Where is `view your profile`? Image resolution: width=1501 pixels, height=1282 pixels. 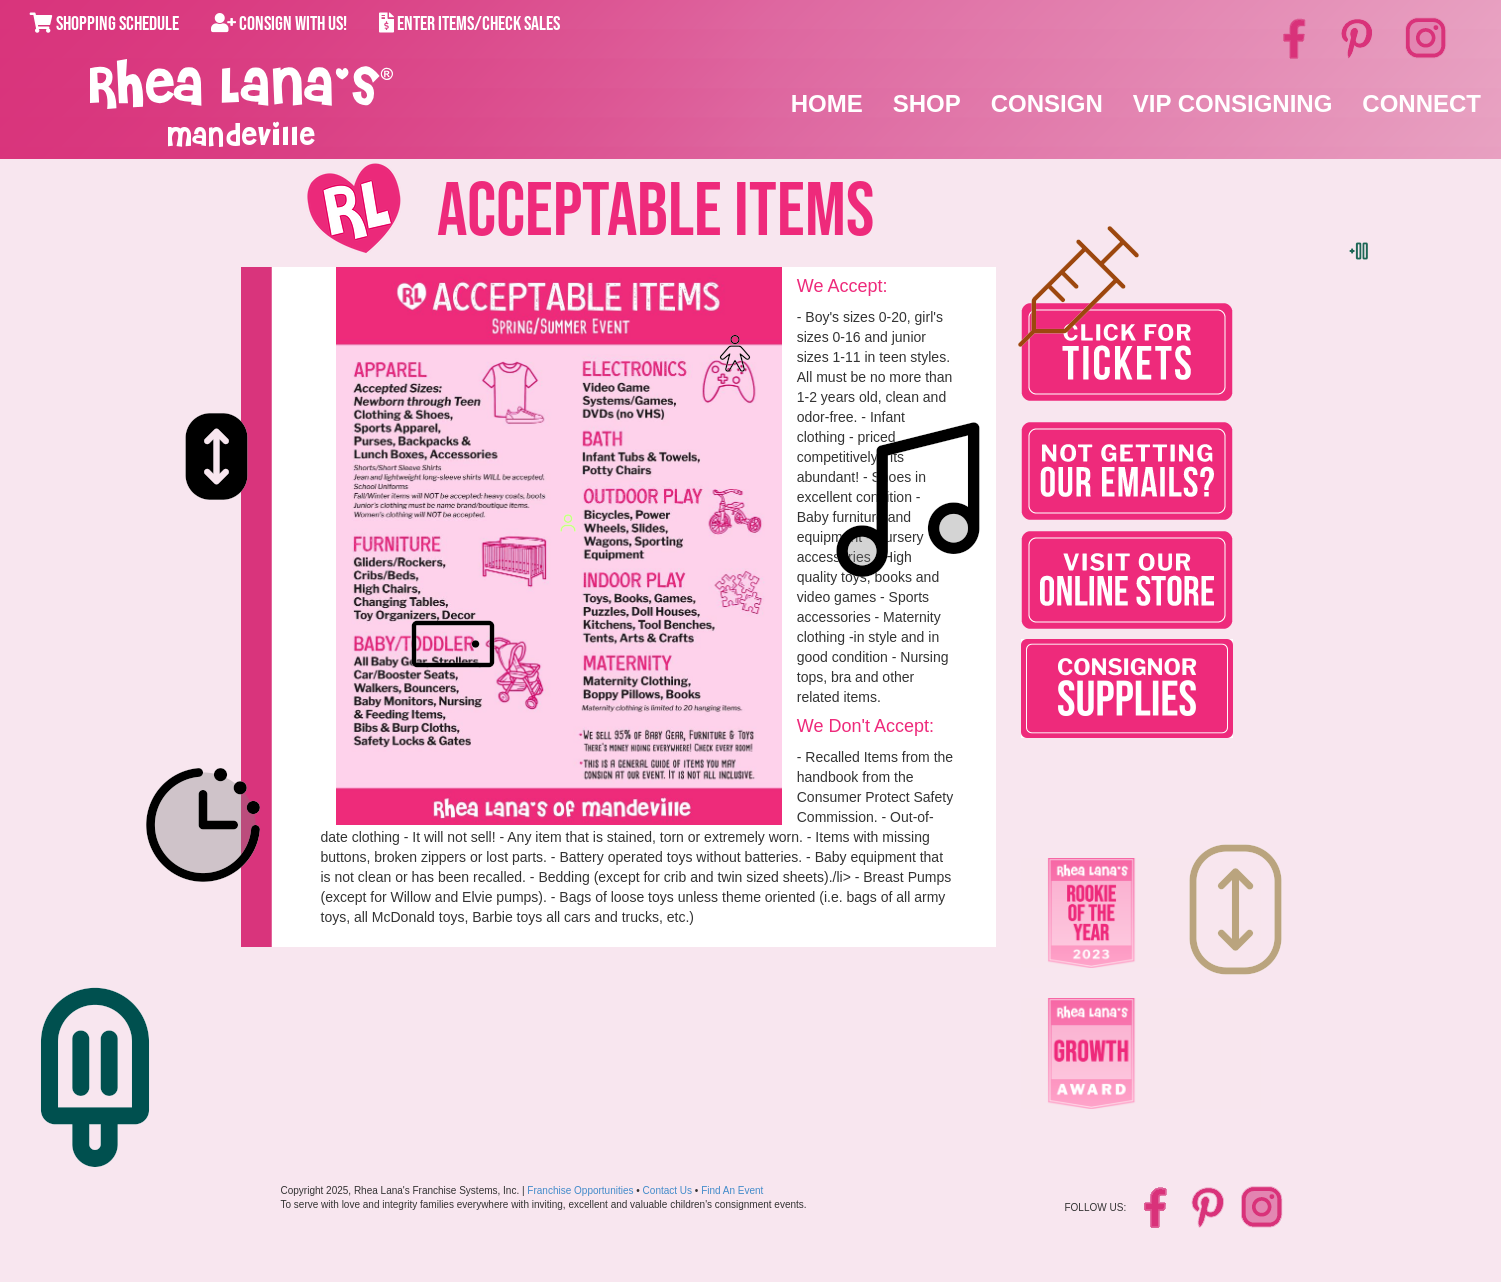
view your profile is located at coordinates (735, 354).